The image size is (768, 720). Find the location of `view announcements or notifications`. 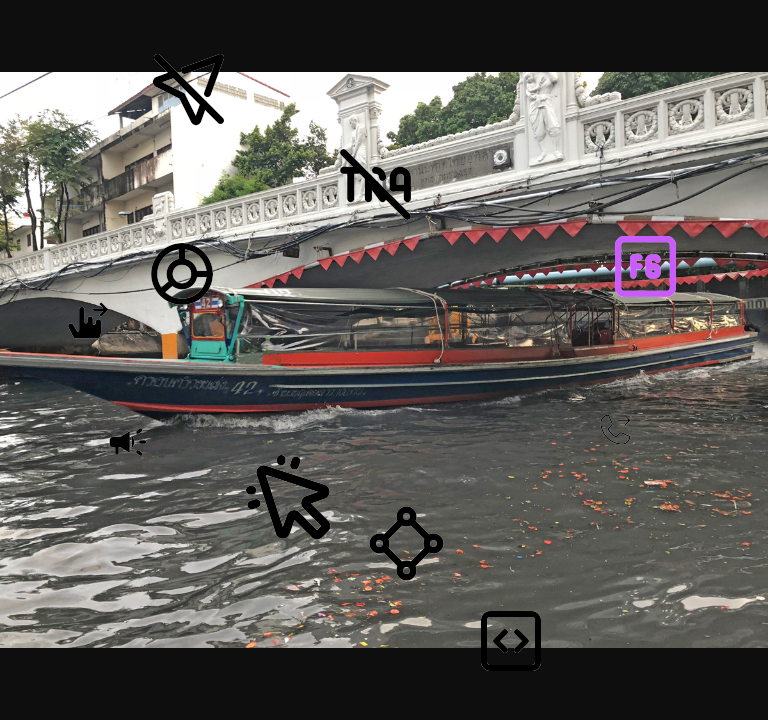

view announcements or notifications is located at coordinates (128, 442).